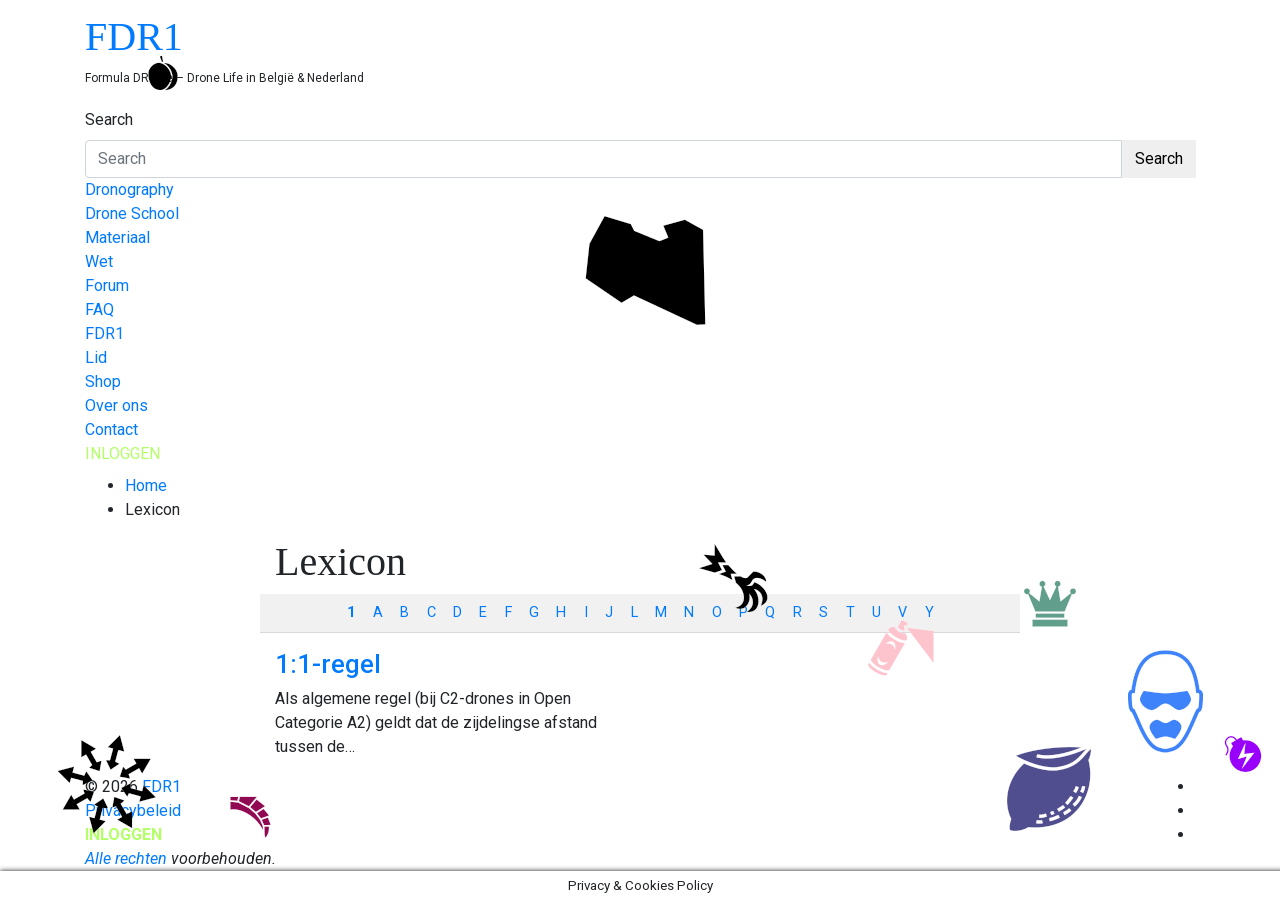  What do you see at coordinates (645, 270) in the screenshot?
I see `select Libya on the map` at bounding box center [645, 270].